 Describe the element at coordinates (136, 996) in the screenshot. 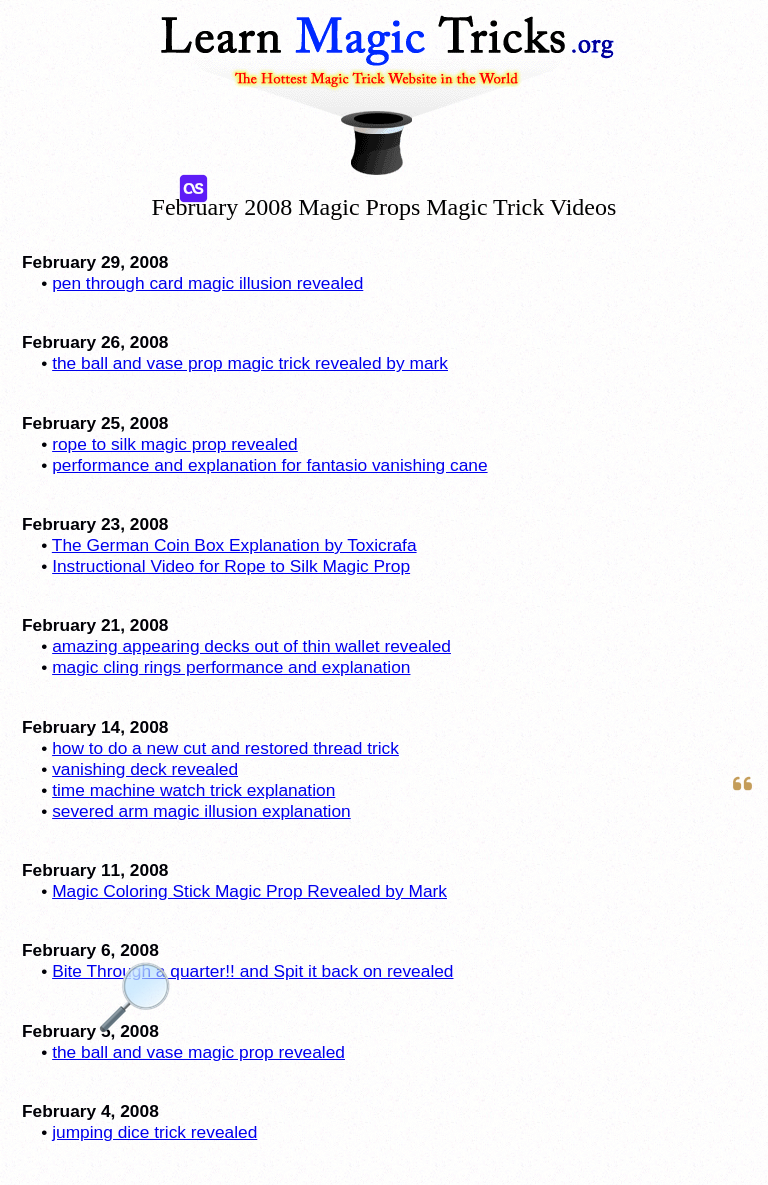

I see `search for content or files` at that location.